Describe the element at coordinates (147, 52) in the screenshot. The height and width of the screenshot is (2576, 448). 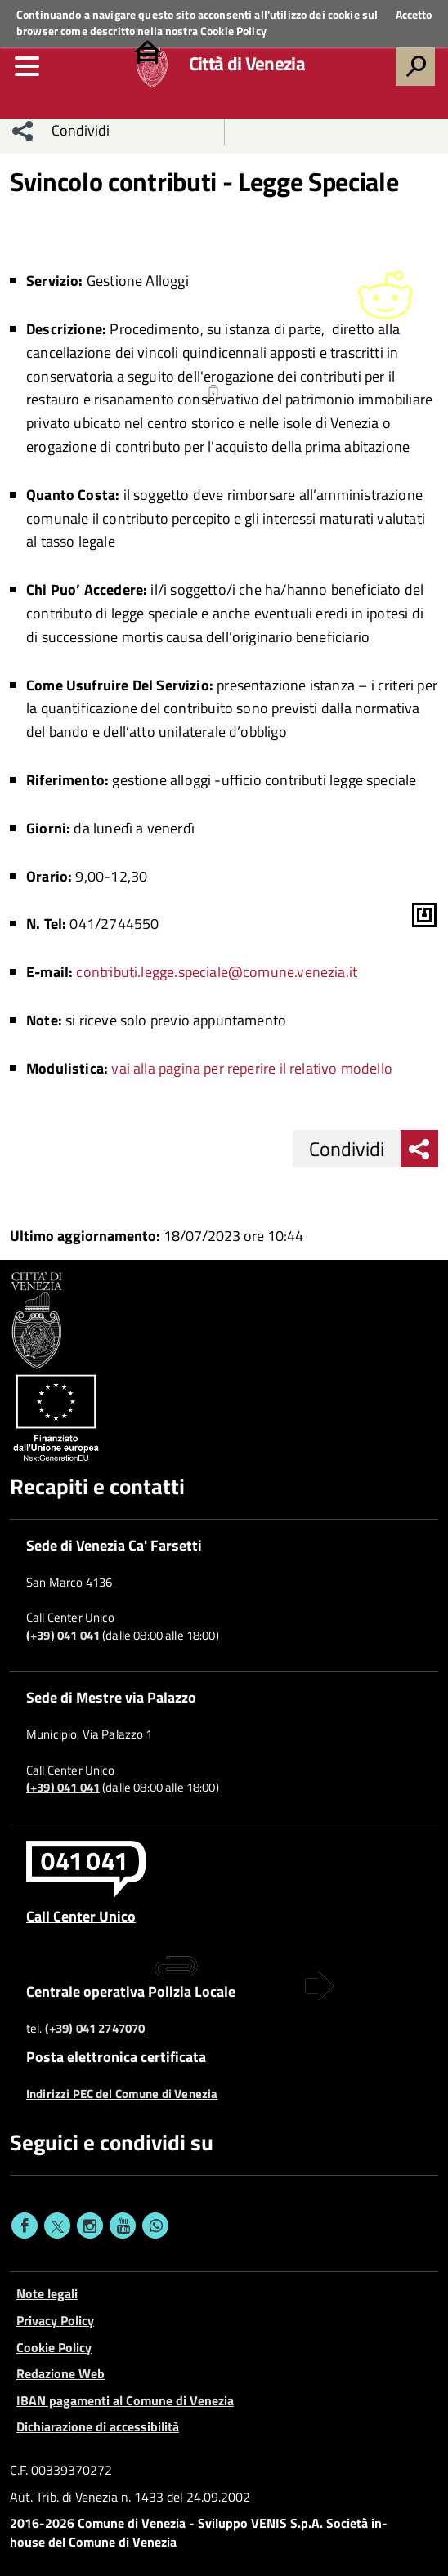
I see `view home exterior or siding options` at that location.